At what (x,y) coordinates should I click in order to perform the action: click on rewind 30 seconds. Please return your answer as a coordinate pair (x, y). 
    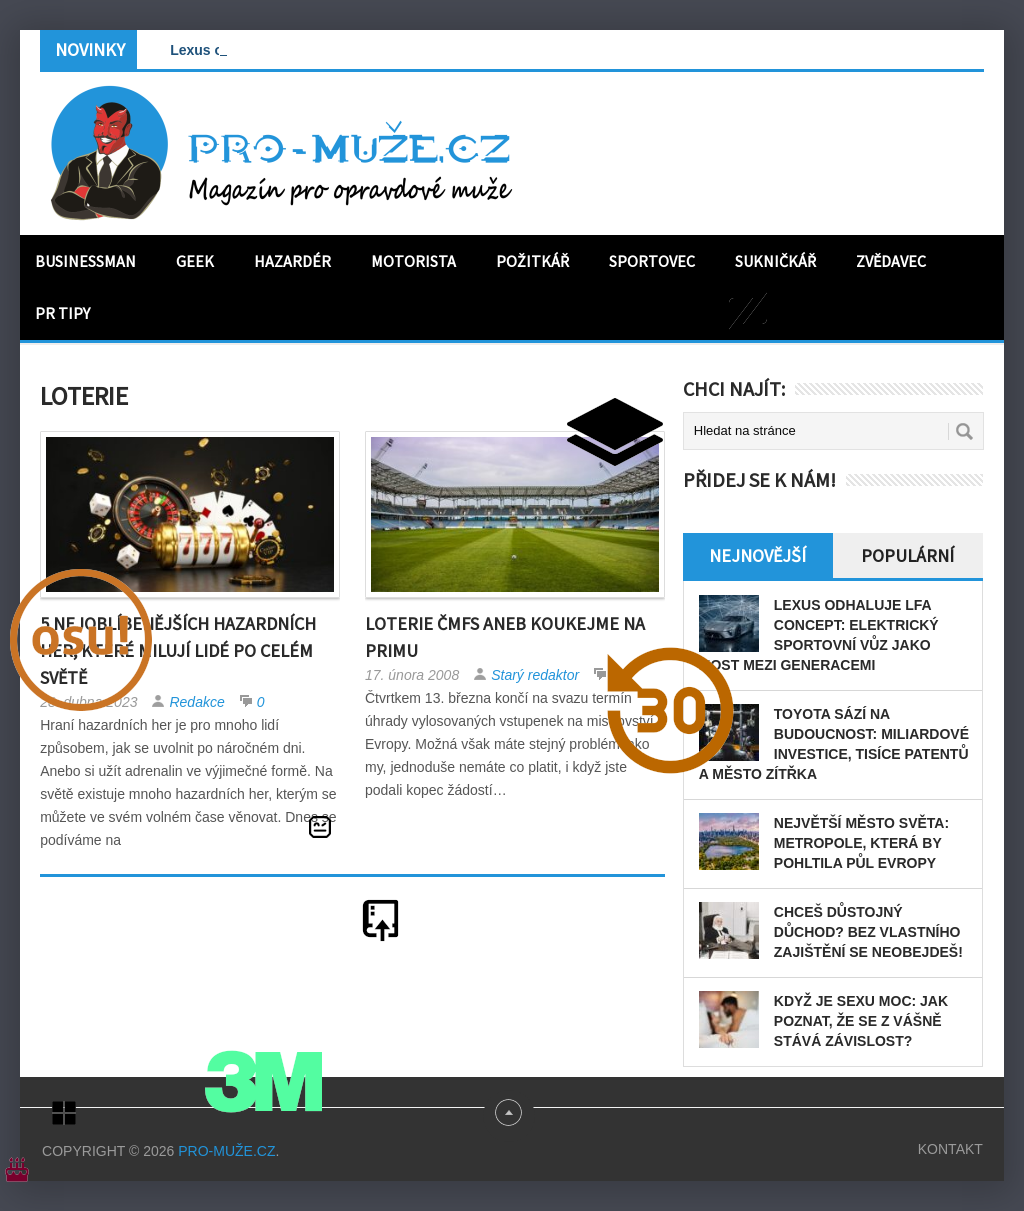
    Looking at the image, I should click on (670, 710).